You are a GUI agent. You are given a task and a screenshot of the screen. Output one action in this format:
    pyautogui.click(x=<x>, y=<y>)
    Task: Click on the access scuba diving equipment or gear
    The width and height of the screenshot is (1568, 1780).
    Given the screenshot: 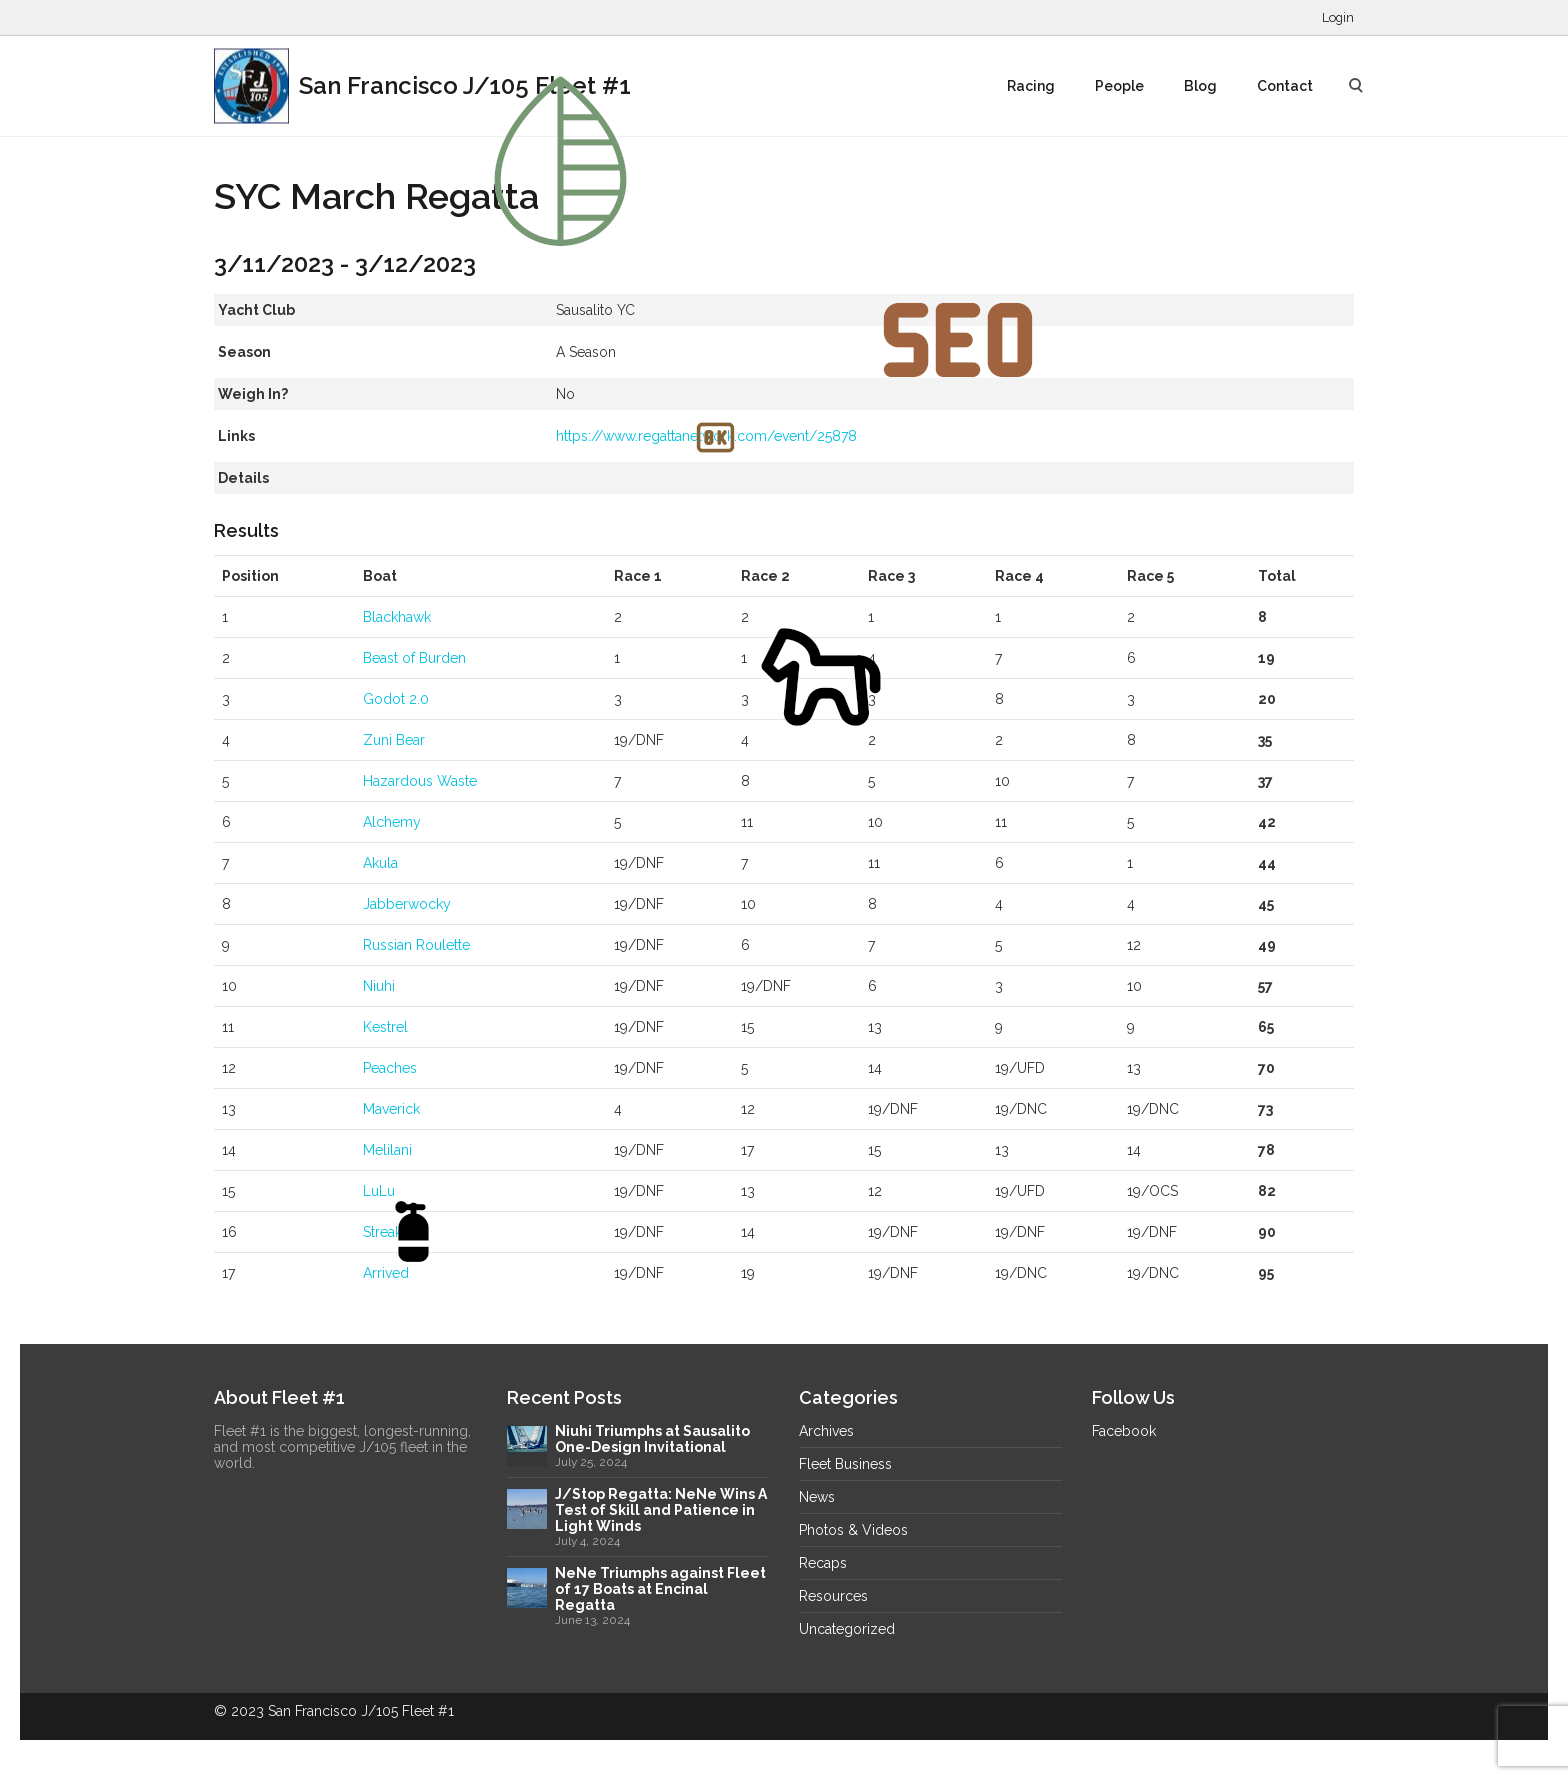 What is the action you would take?
    pyautogui.click(x=413, y=1231)
    